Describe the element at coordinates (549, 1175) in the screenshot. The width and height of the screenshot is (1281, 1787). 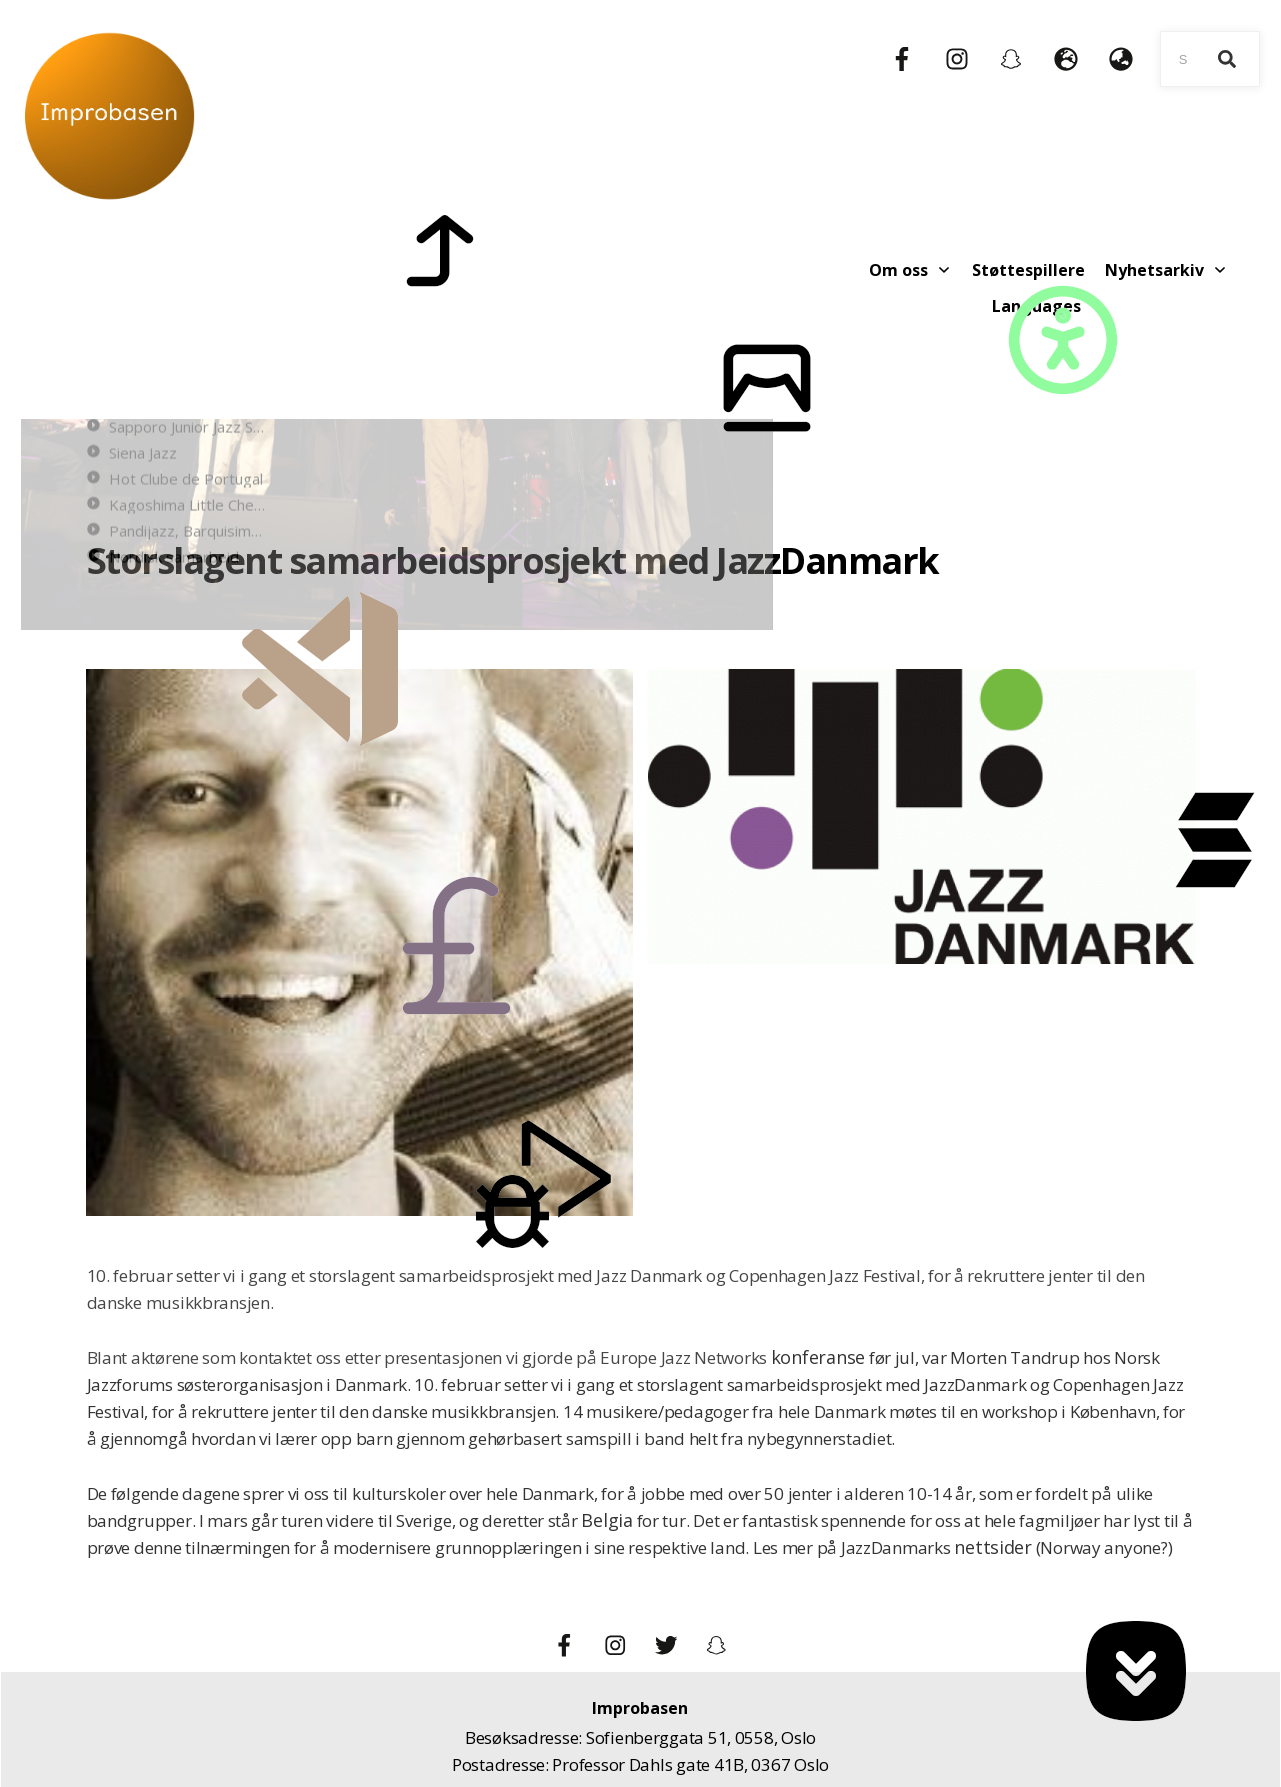
I see `start debugging session` at that location.